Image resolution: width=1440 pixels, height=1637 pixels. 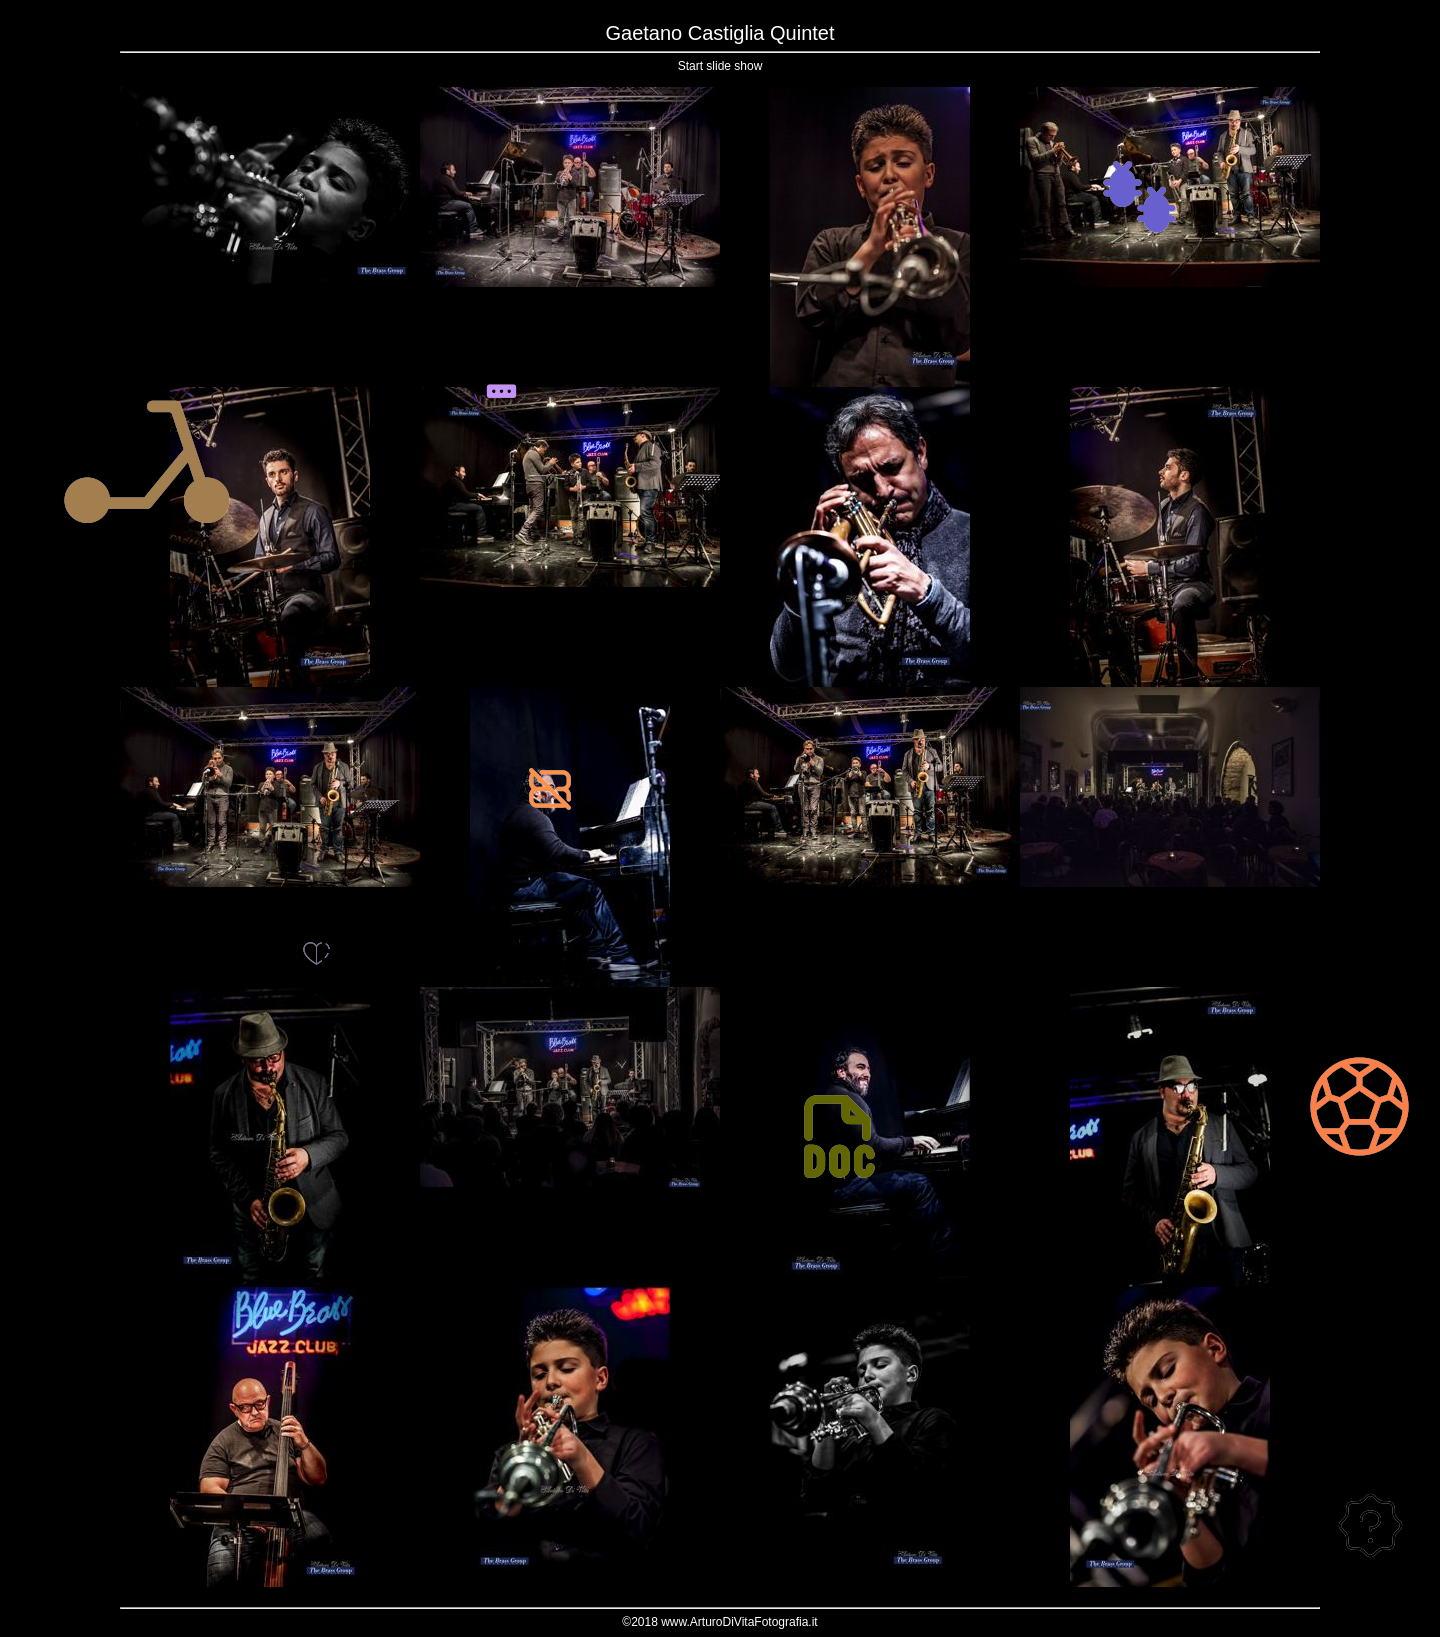 I want to click on indicates partial like or favorite status, so click(x=316, y=952).